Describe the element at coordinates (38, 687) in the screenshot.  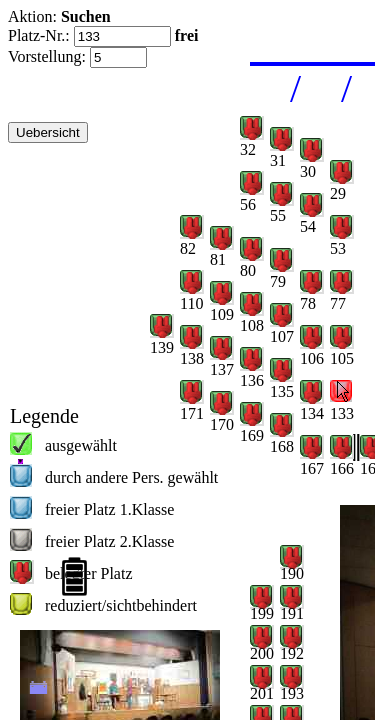
I see `view vehicle battery status` at that location.